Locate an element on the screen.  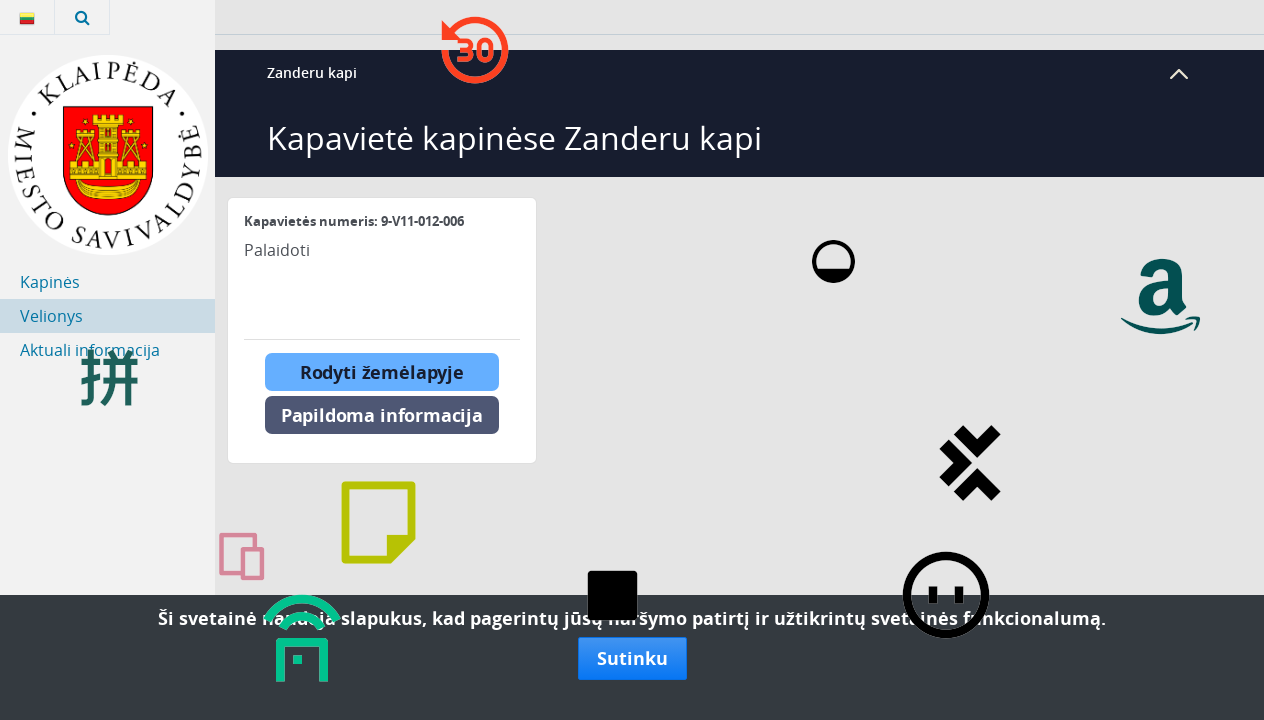
open the Amazon app is located at coordinates (1160, 294).